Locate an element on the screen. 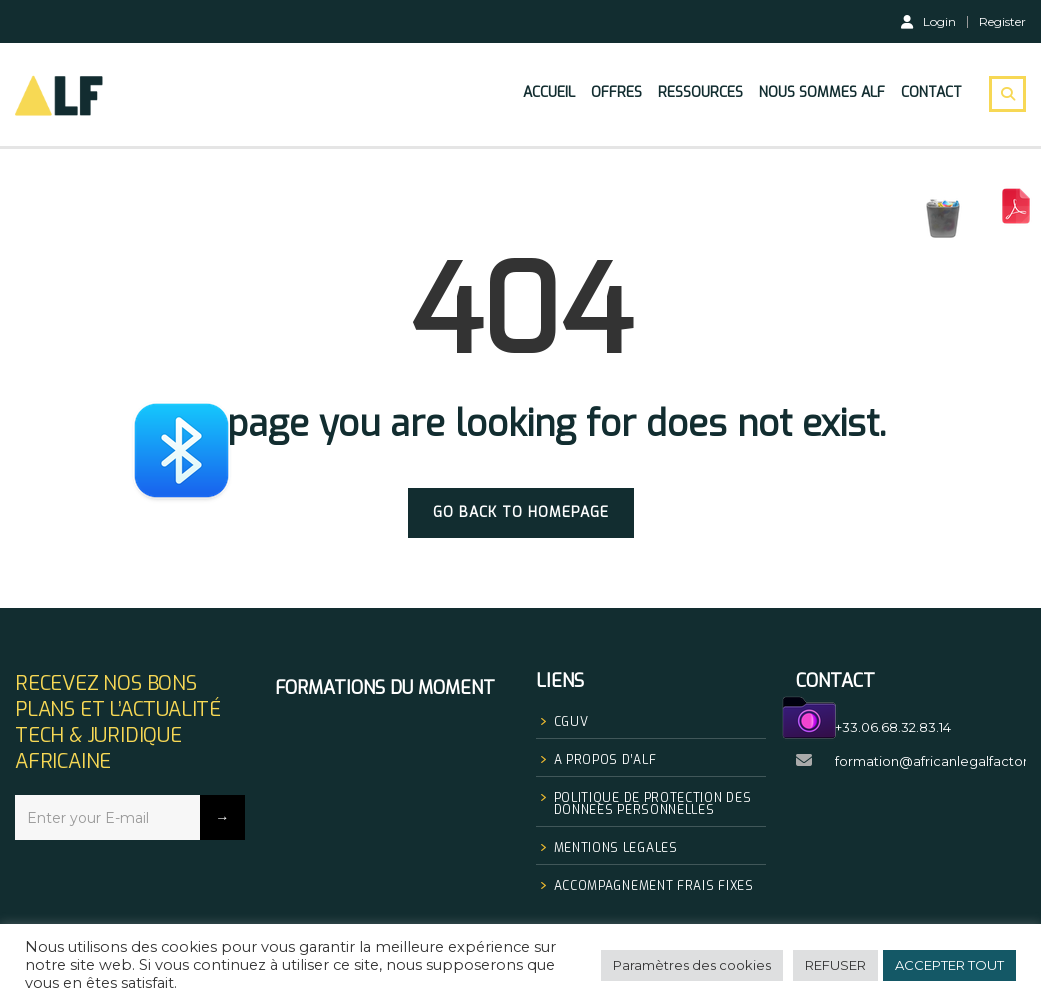  trash bin with items ready to be emptied is located at coordinates (943, 219).